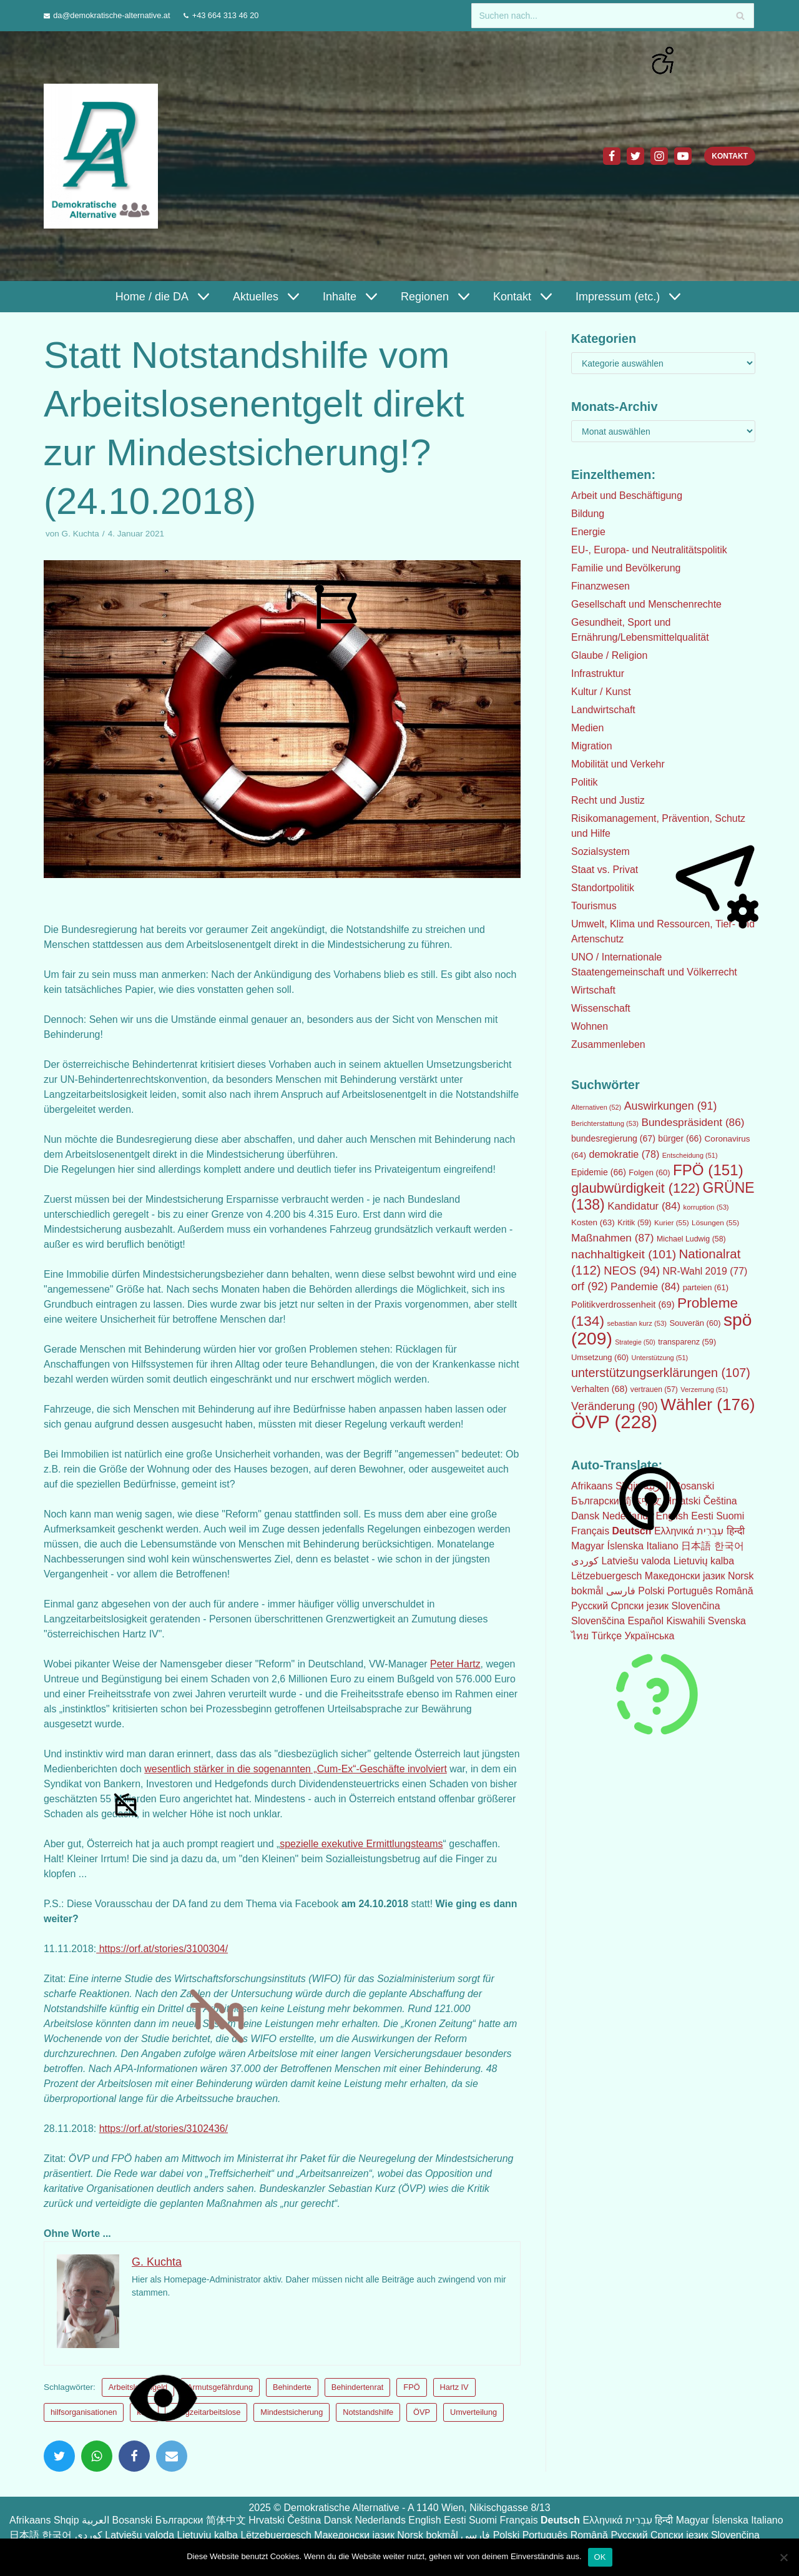  What do you see at coordinates (715, 884) in the screenshot?
I see `configure location settings` at bounding box center [715, 884].